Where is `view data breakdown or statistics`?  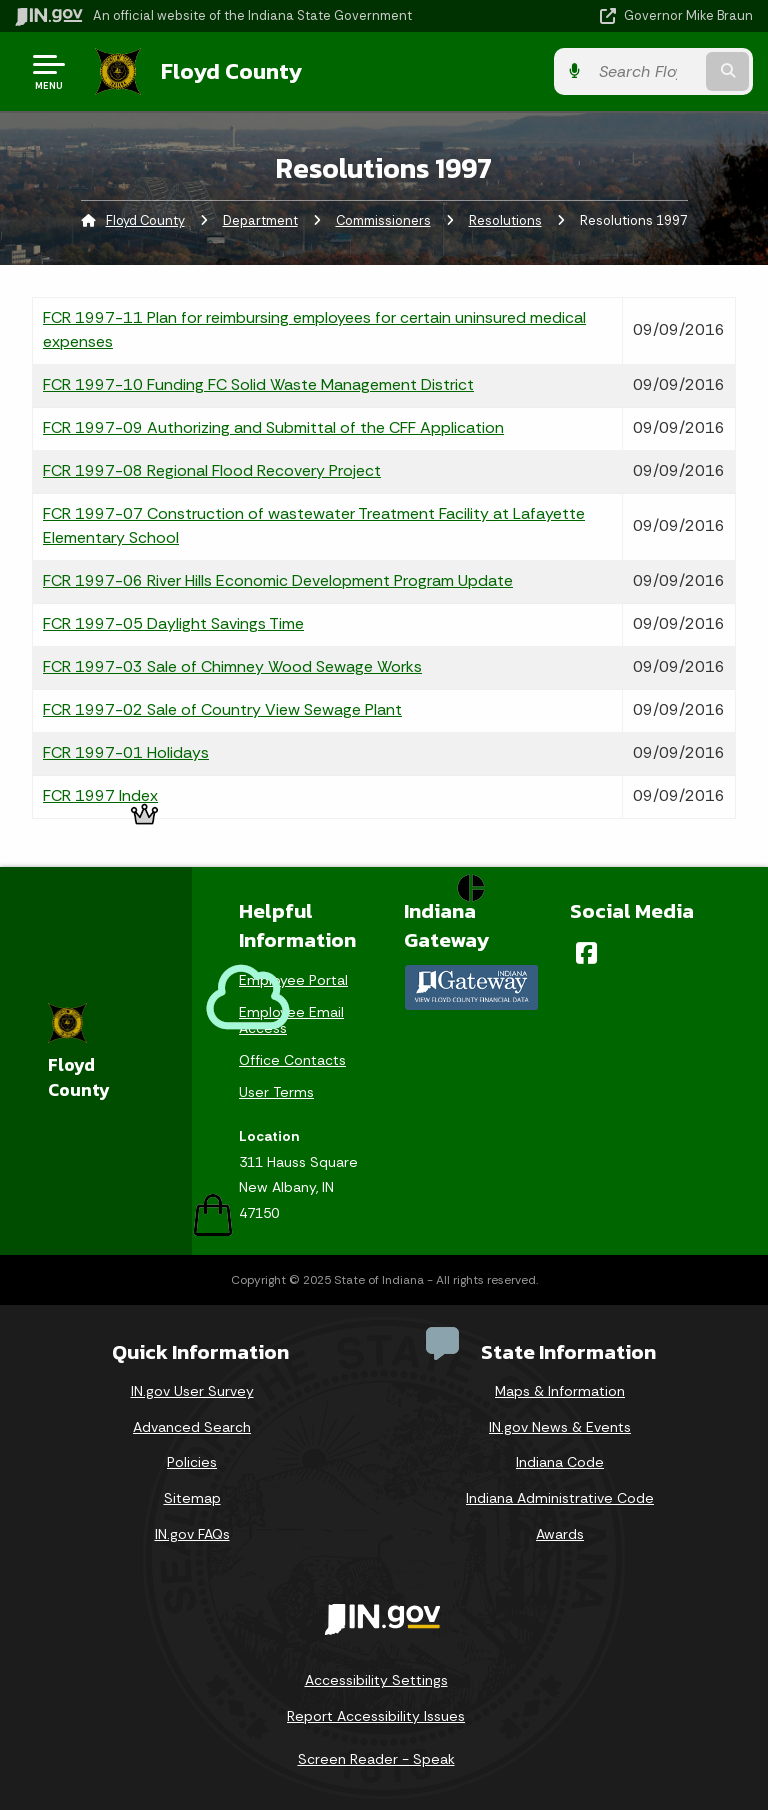
view data breakdown or statistics is located at coordinates (471, 888).